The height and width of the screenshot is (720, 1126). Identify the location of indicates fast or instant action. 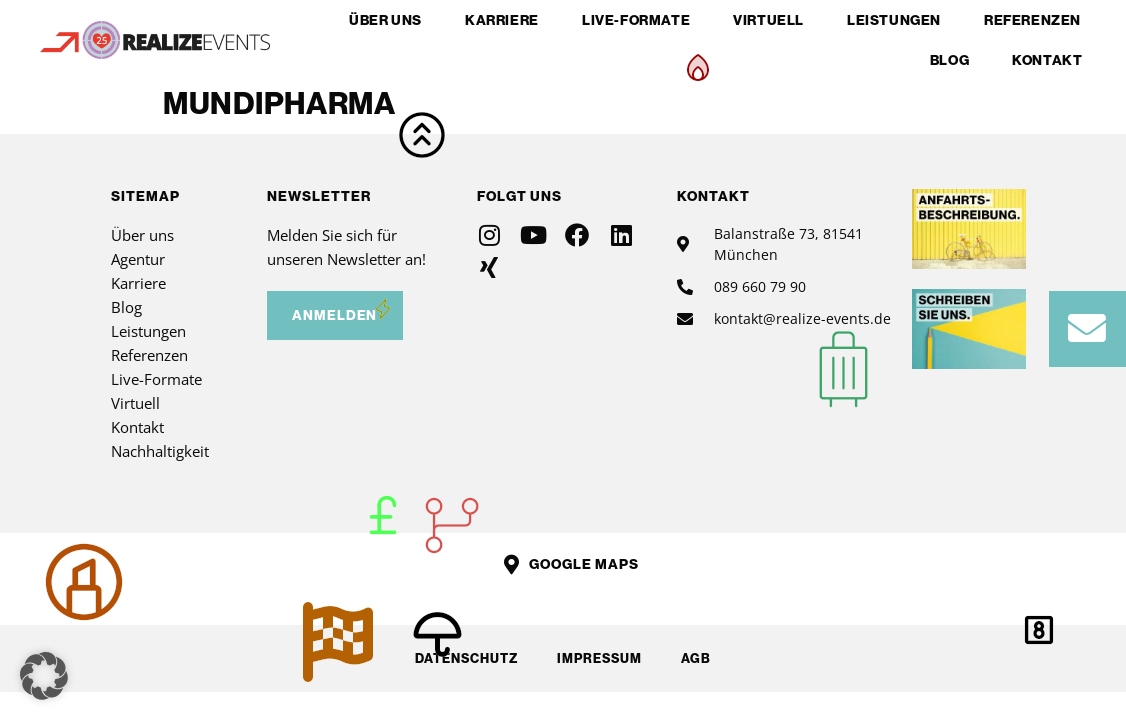
(383, 309).